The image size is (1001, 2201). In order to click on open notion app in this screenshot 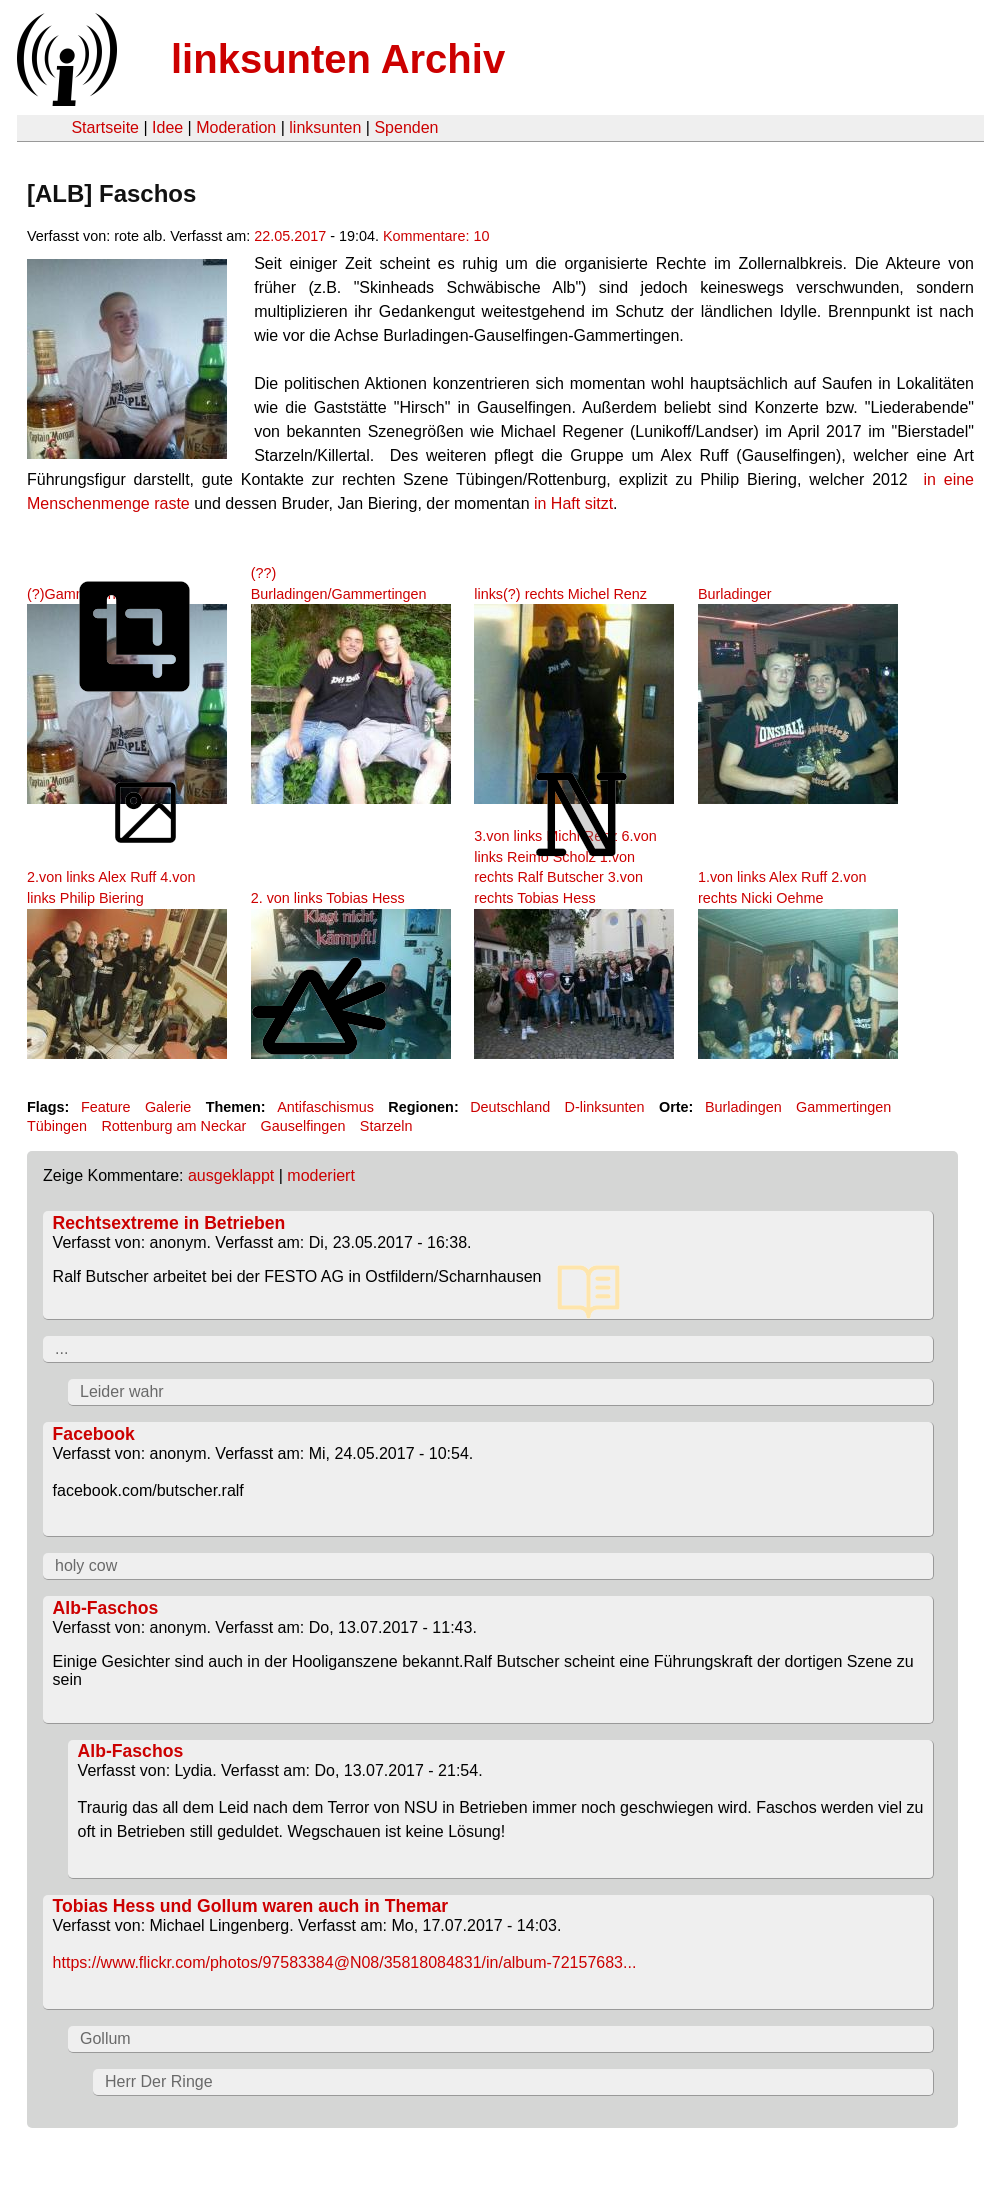, I will do `click(581, 814)`.